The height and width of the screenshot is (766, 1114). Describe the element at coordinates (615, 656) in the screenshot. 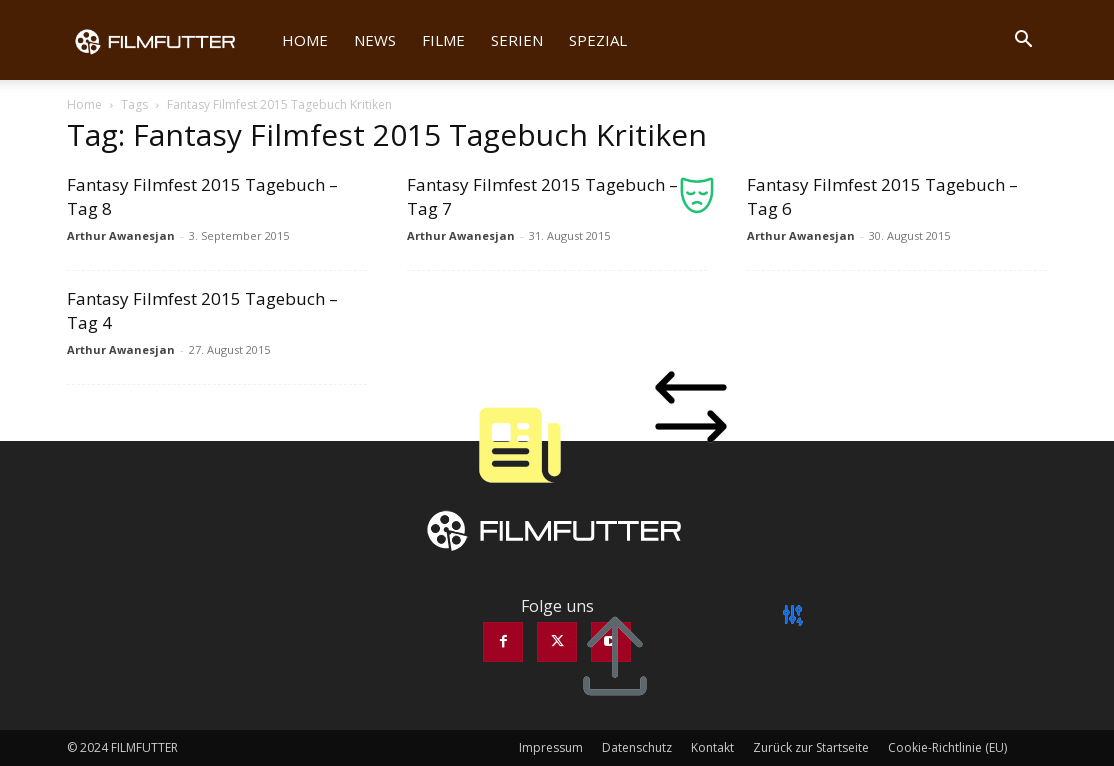

I see `upload a file or document` at that location.